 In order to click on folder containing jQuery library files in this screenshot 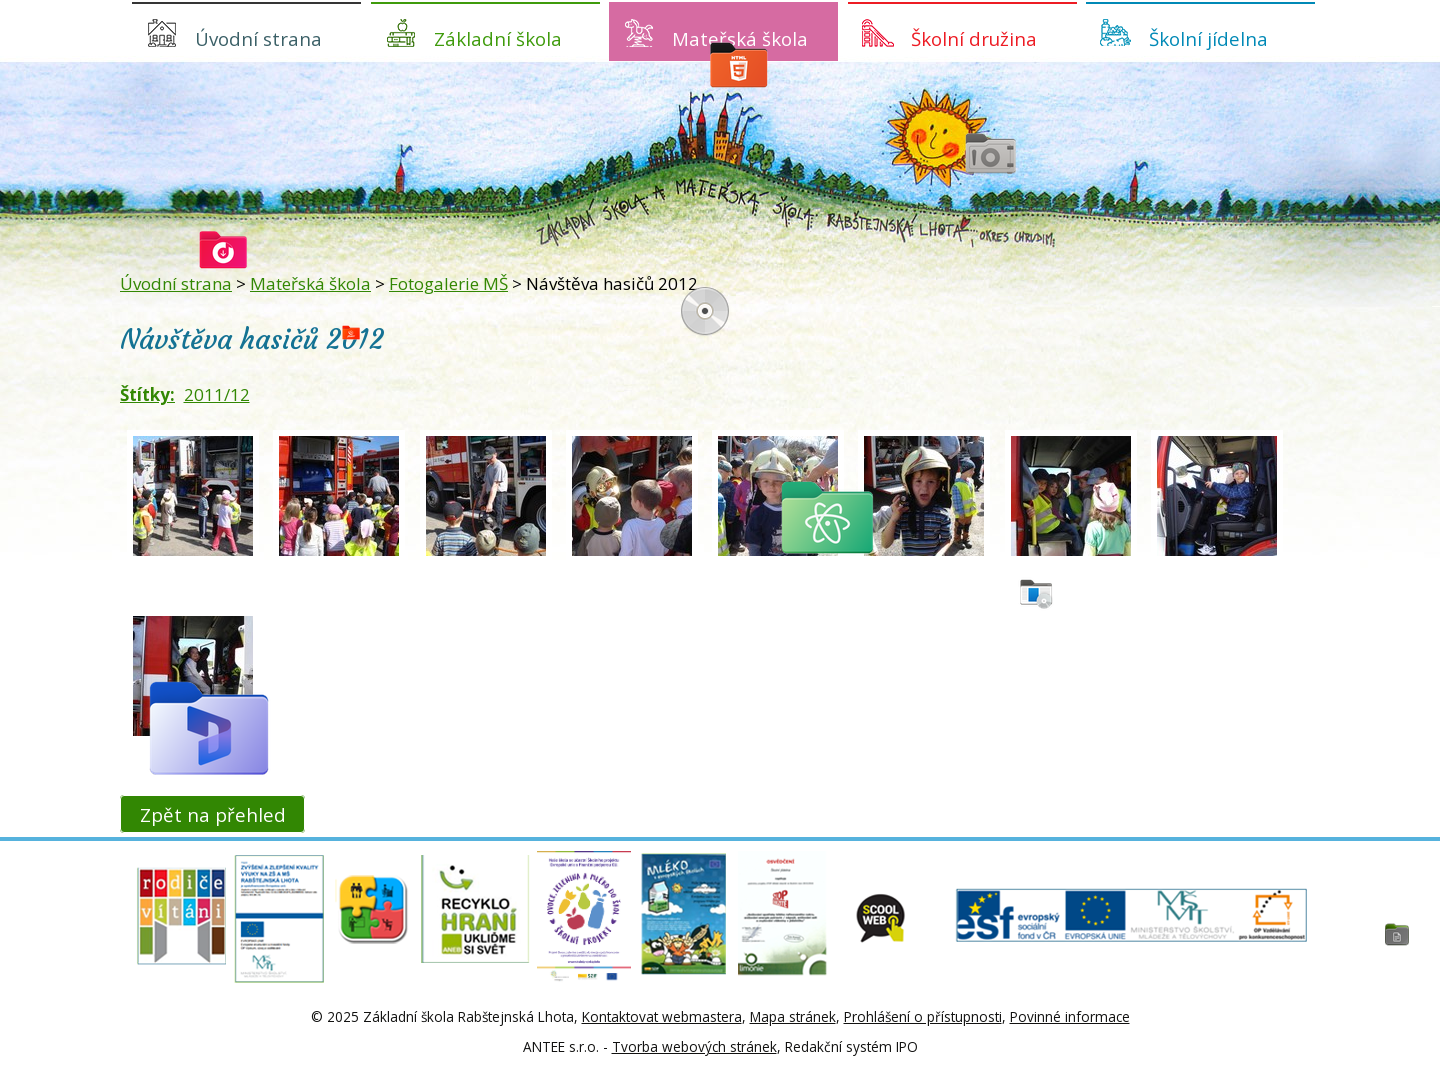, I will do `click(351, 333)`.